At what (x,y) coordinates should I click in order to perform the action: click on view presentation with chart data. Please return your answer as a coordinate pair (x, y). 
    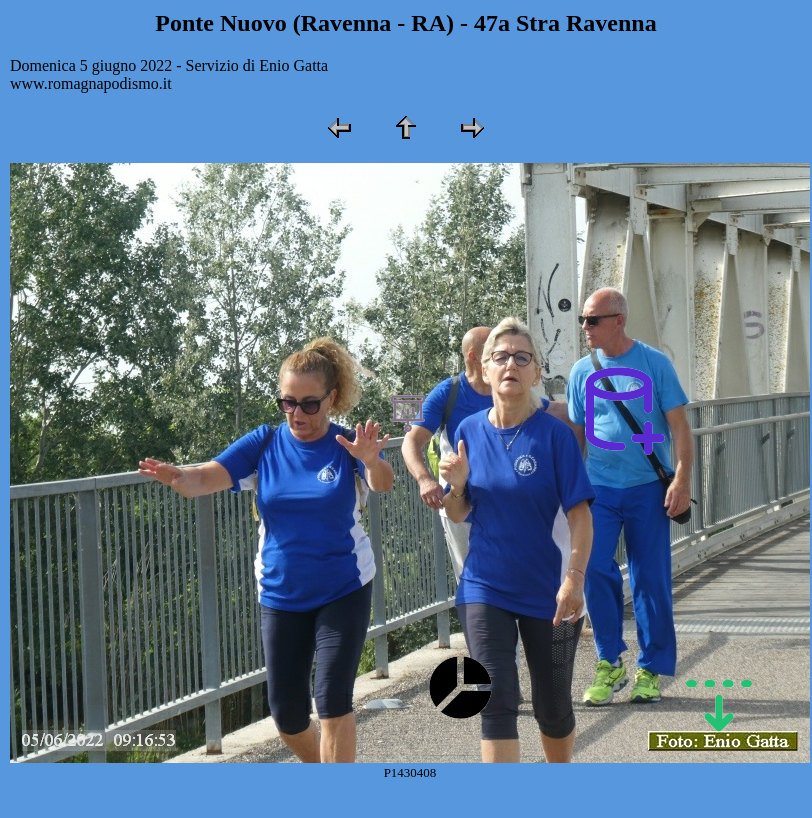
    Looking at the image, I should click on (408, 411).